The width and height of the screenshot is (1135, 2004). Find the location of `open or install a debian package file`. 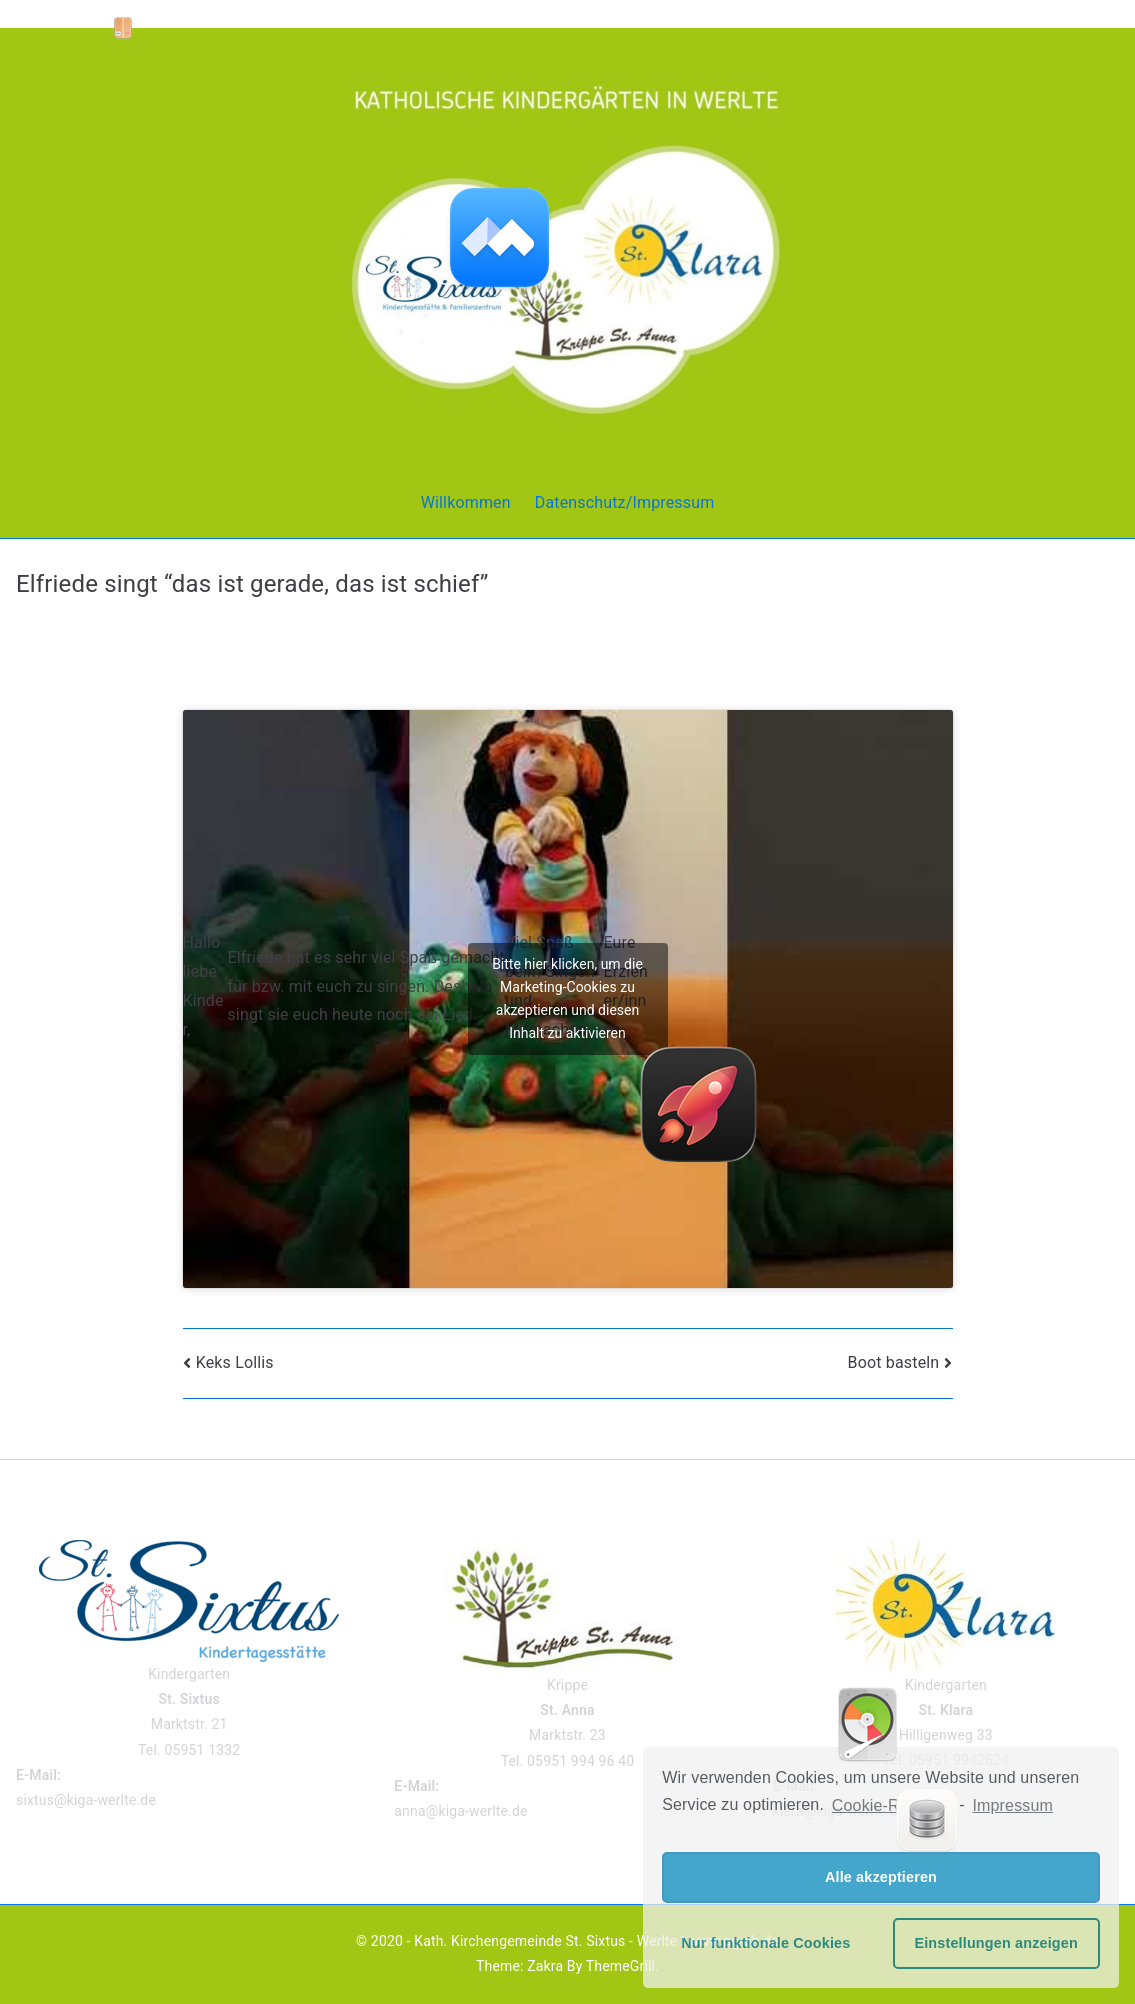

open or install a debian package file is located at coordinates (123, 28).